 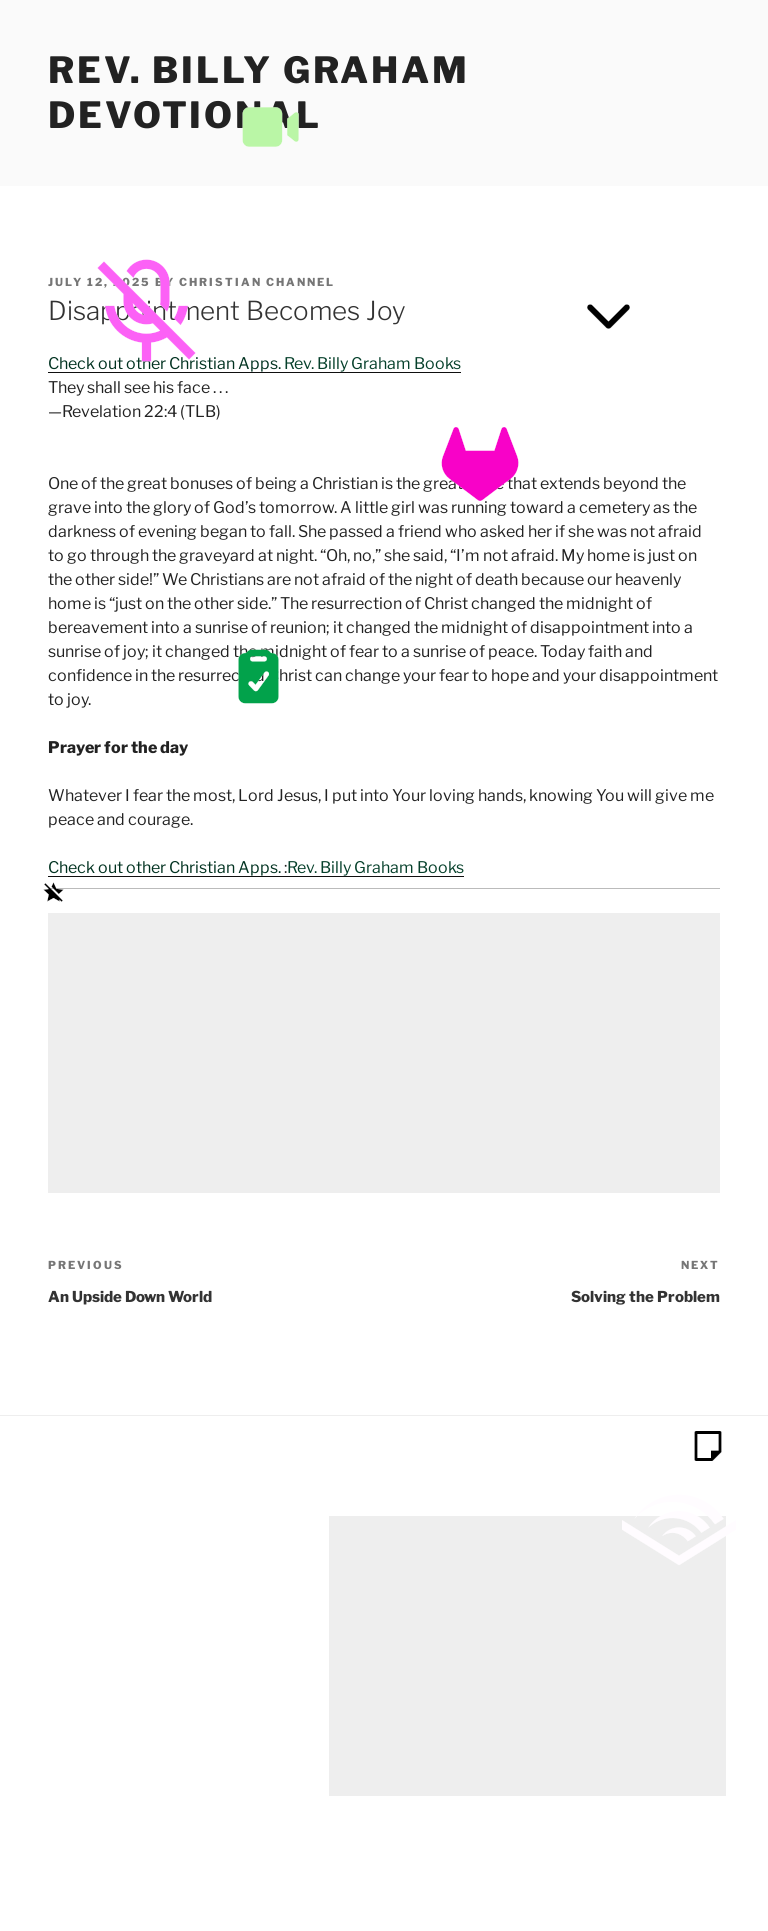 I want to click on mark task as complete, so click(x=258, y=676).